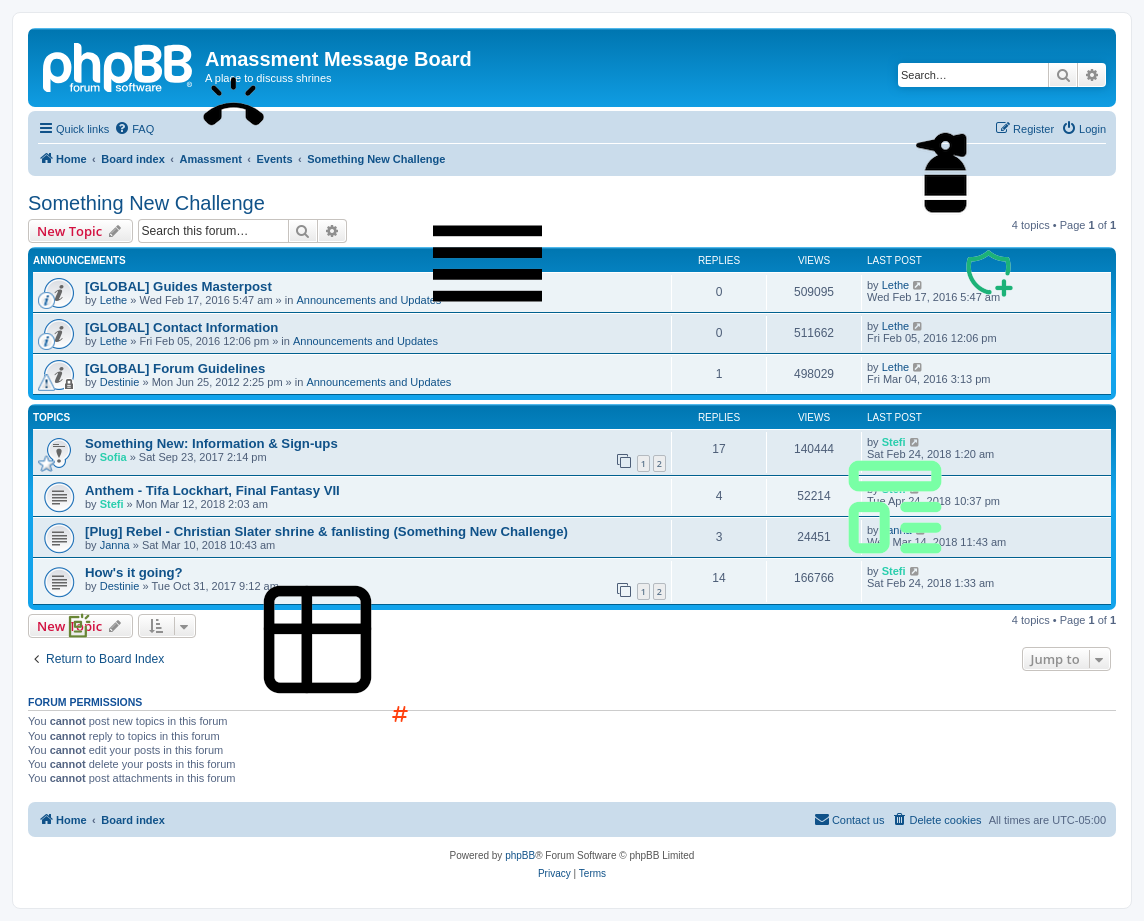  Describe the element at coordinates (317, 639) in the screenshot. I see `insert a table with customizable borders` at that location.